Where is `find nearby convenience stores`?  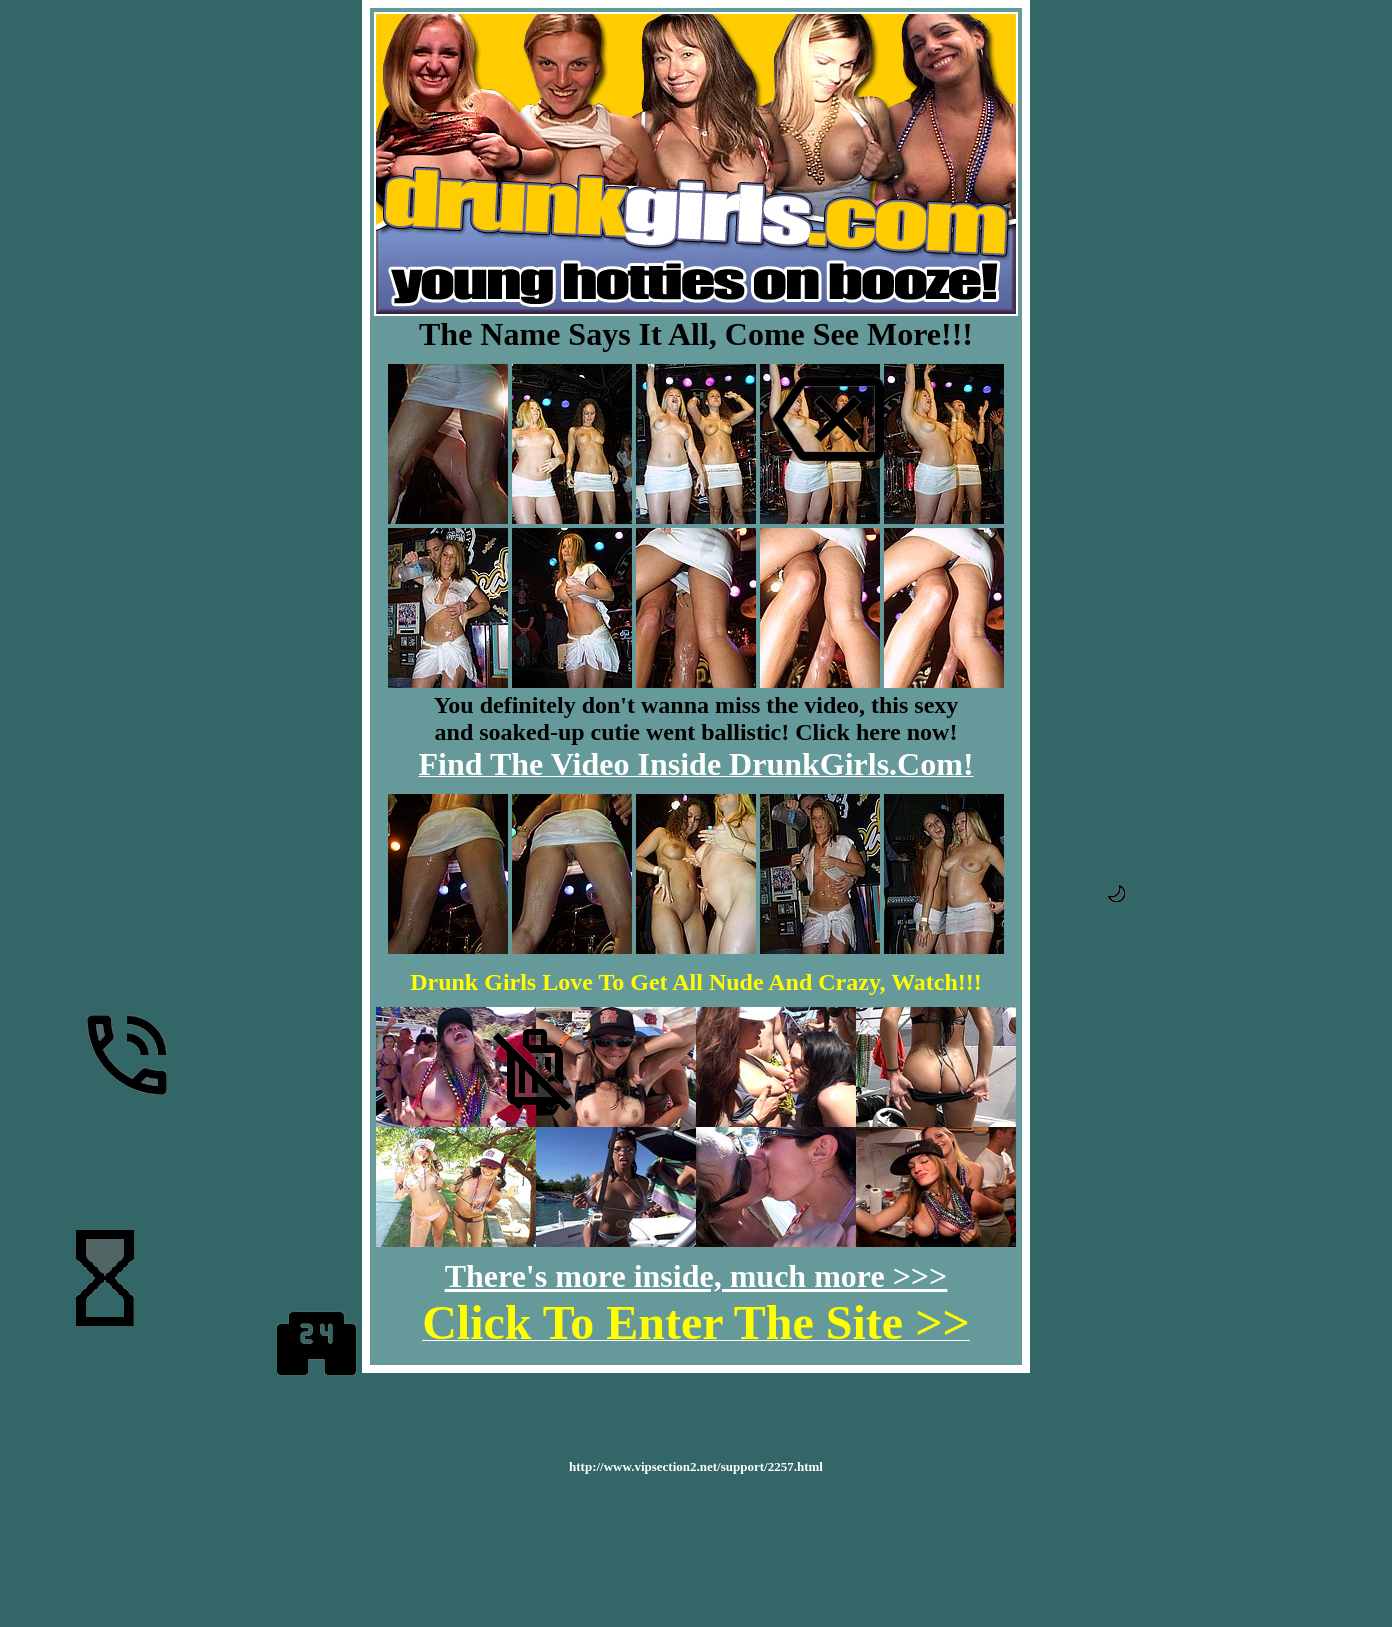
find nearby convenience stores is located at coordinates (316, 1343).